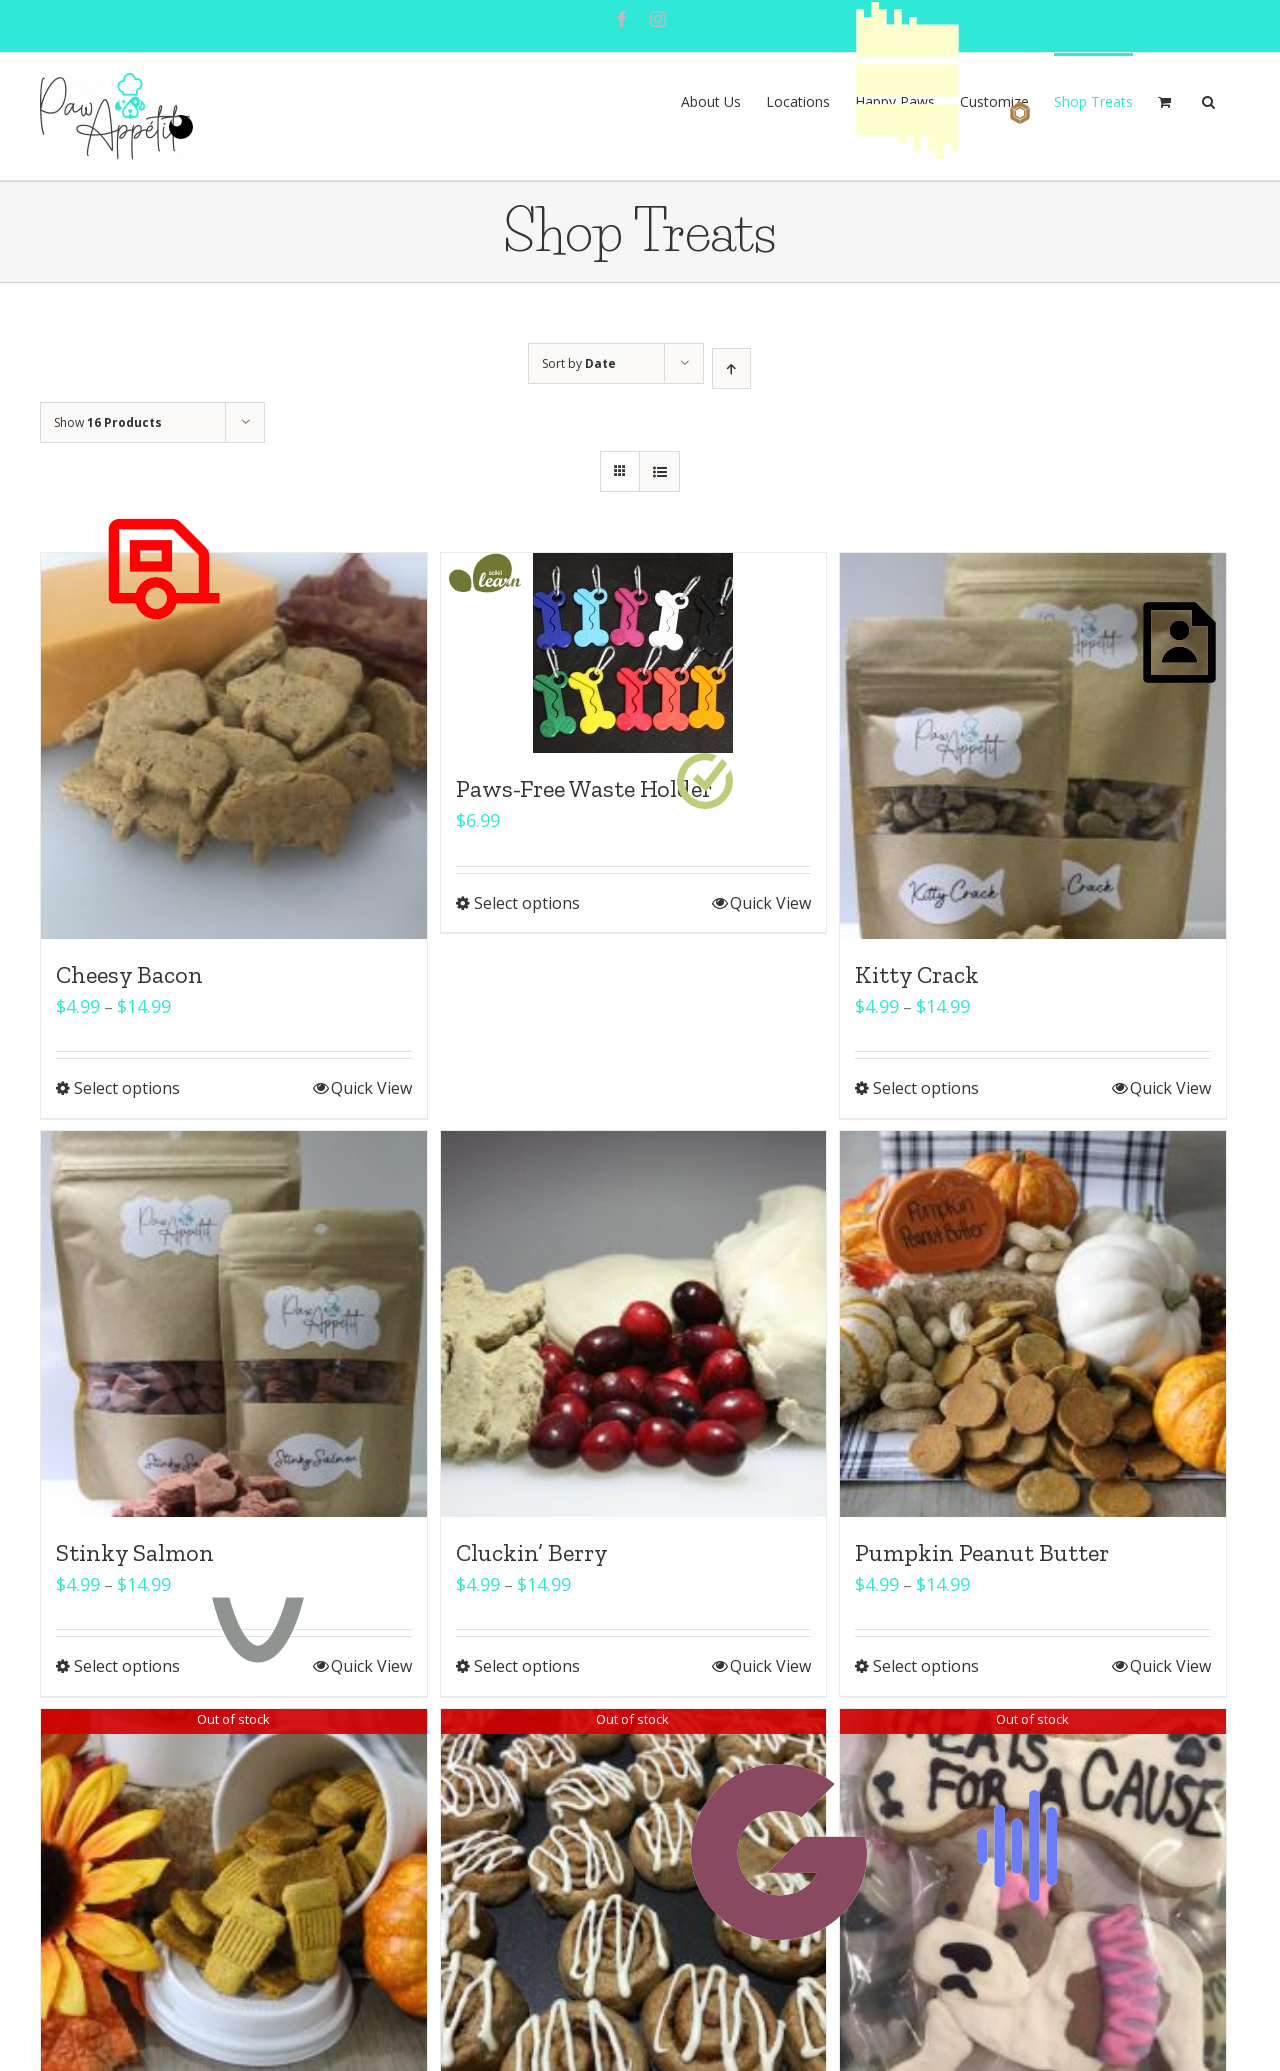 This screenshot has width=1280, height=2071. Describe the element at coordinates (1017, 1846) in the screenshot. I see `open clyp audio sharing platform` at that location.